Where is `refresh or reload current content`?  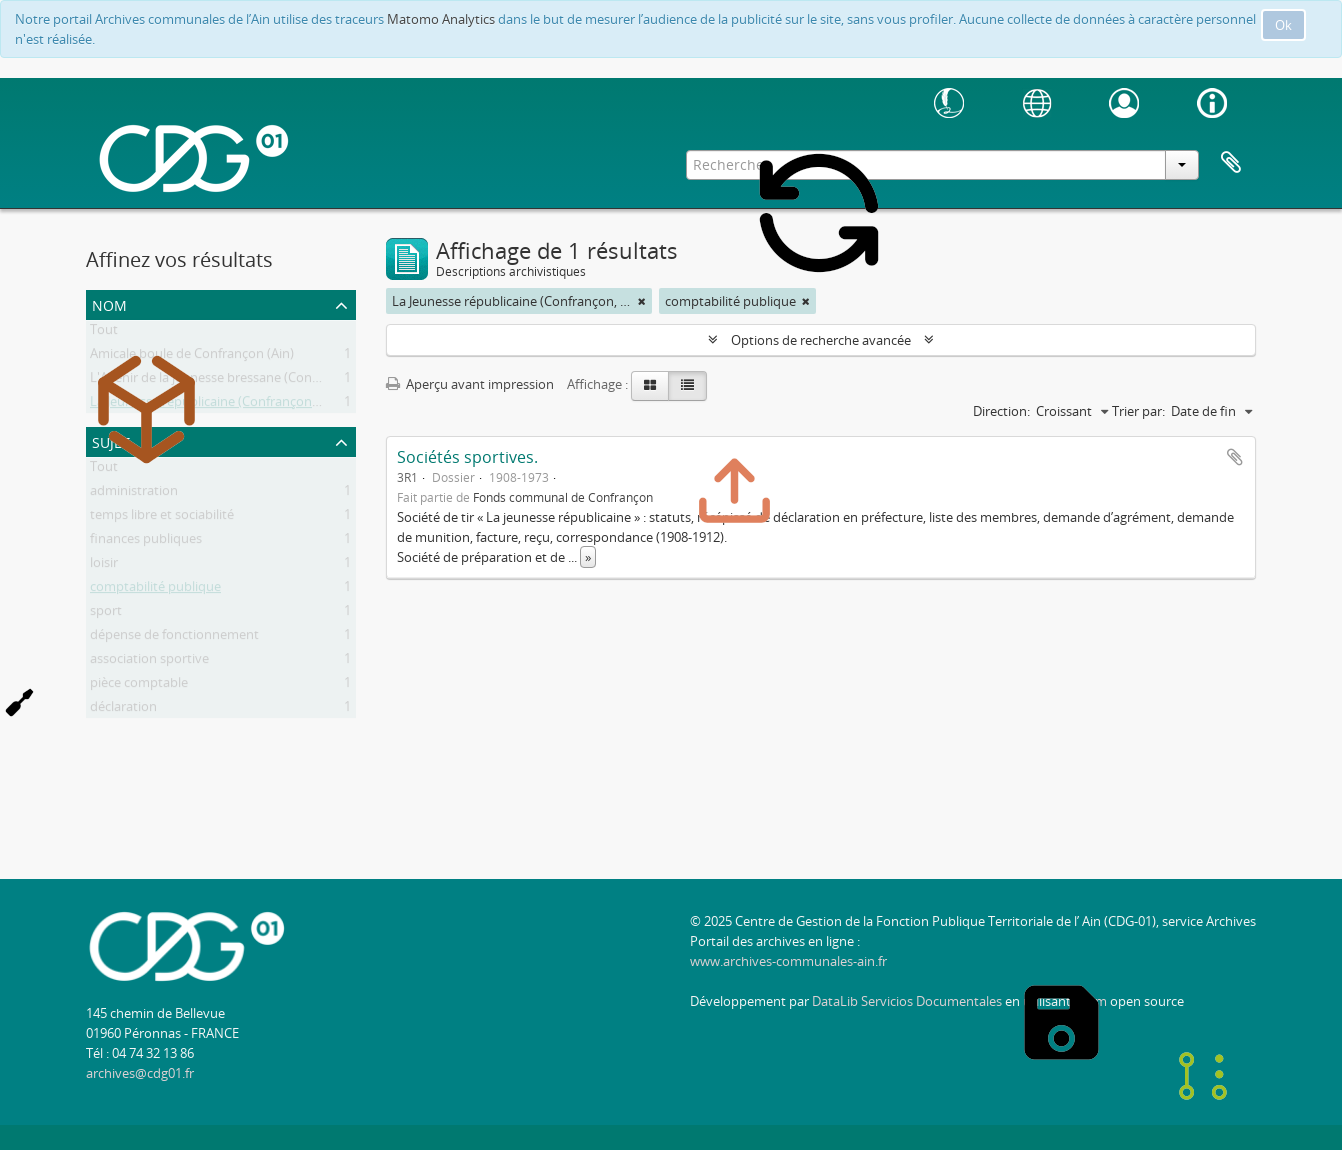
refresh or reload current content is located at coordinates (819, 213).